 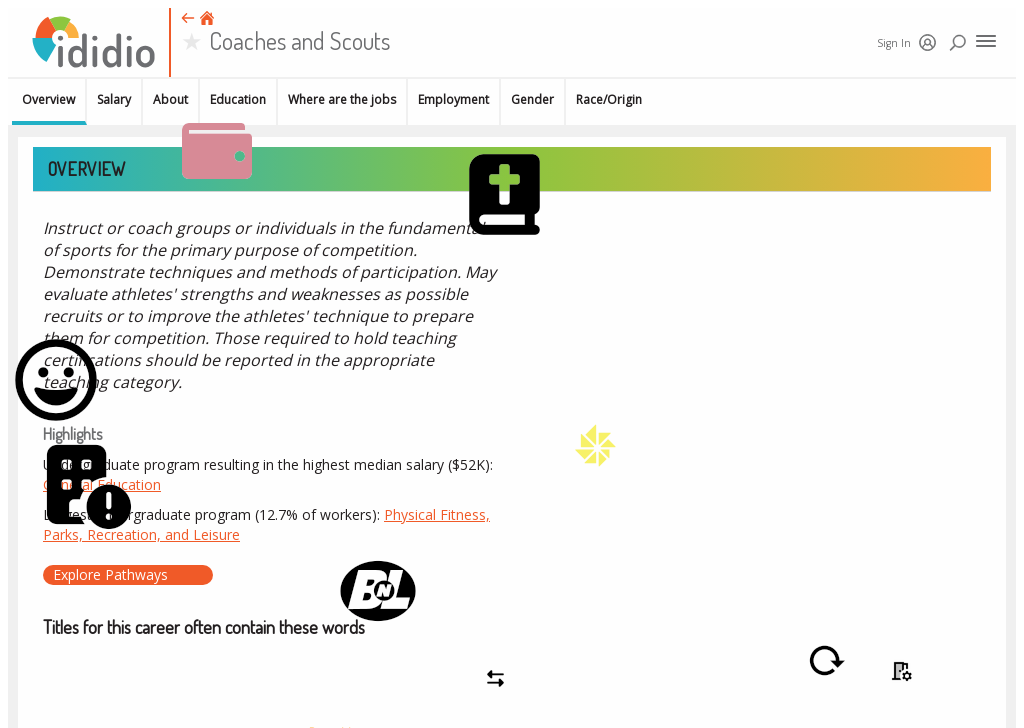 What do you see at coordinates (56, 380) in the screenshot?
I see `add an emoji or reaction to a message` at bounding box center [56, 380].